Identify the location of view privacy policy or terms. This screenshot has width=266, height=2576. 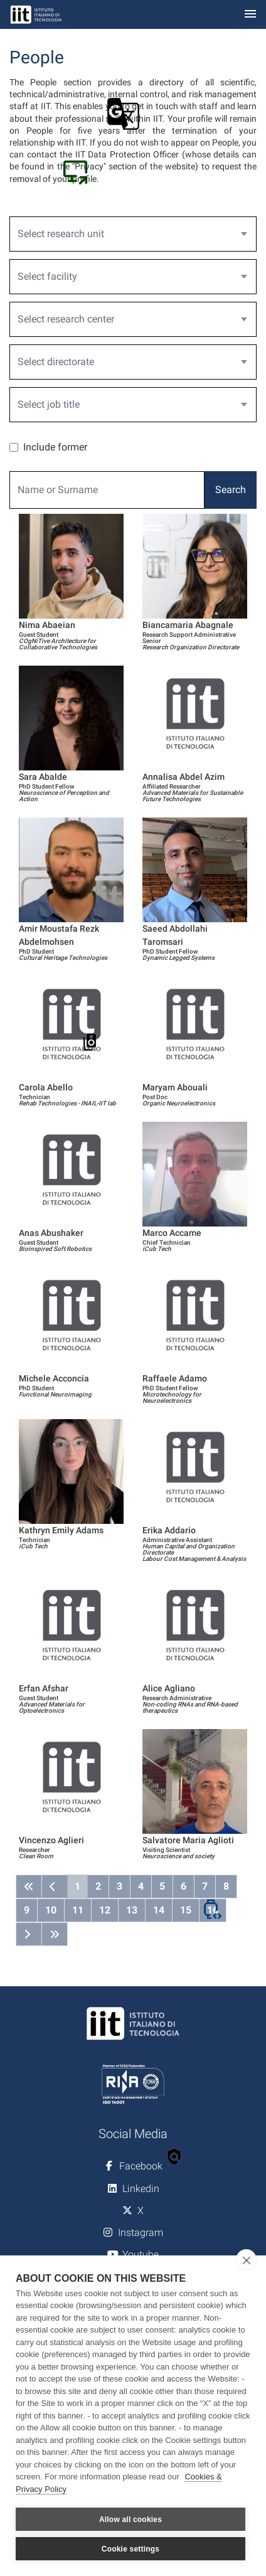
(174, 2156).